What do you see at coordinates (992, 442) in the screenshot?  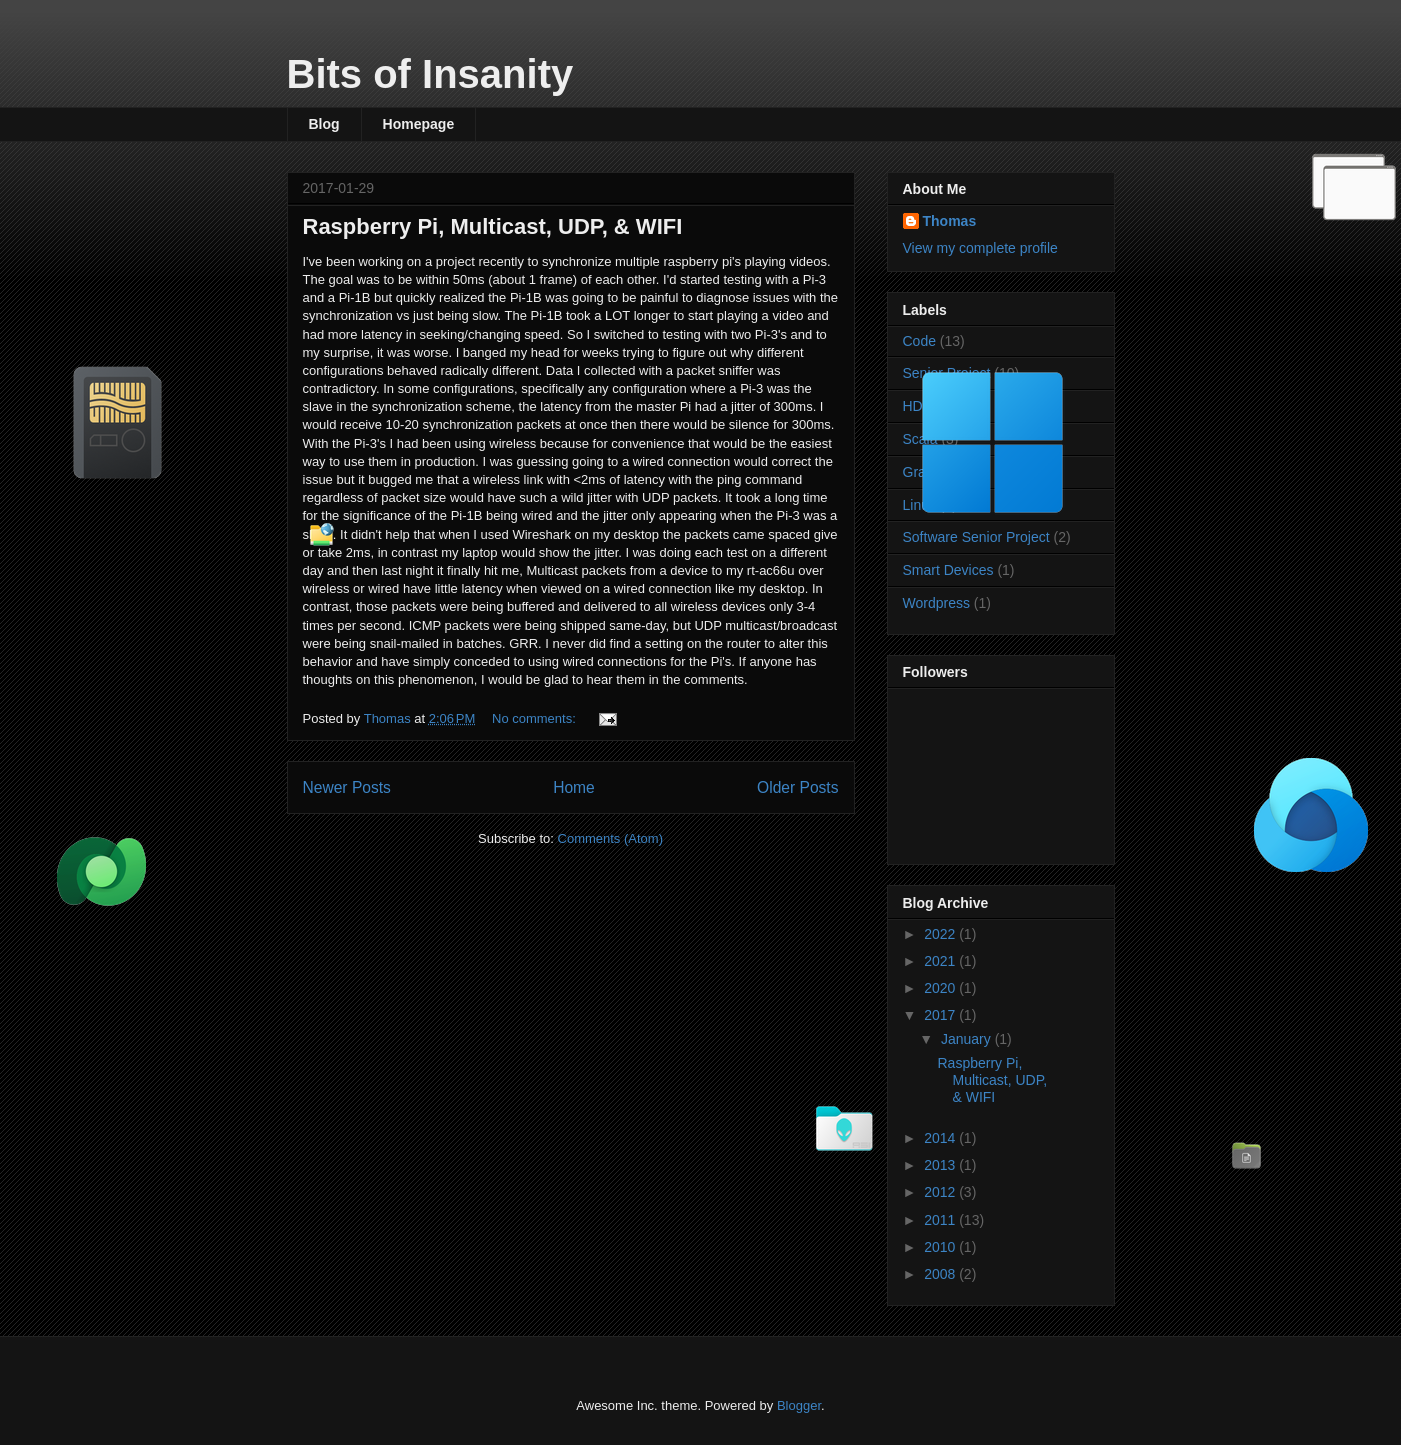 I see `open the Windows start menu` at bounding box center [992, 442].